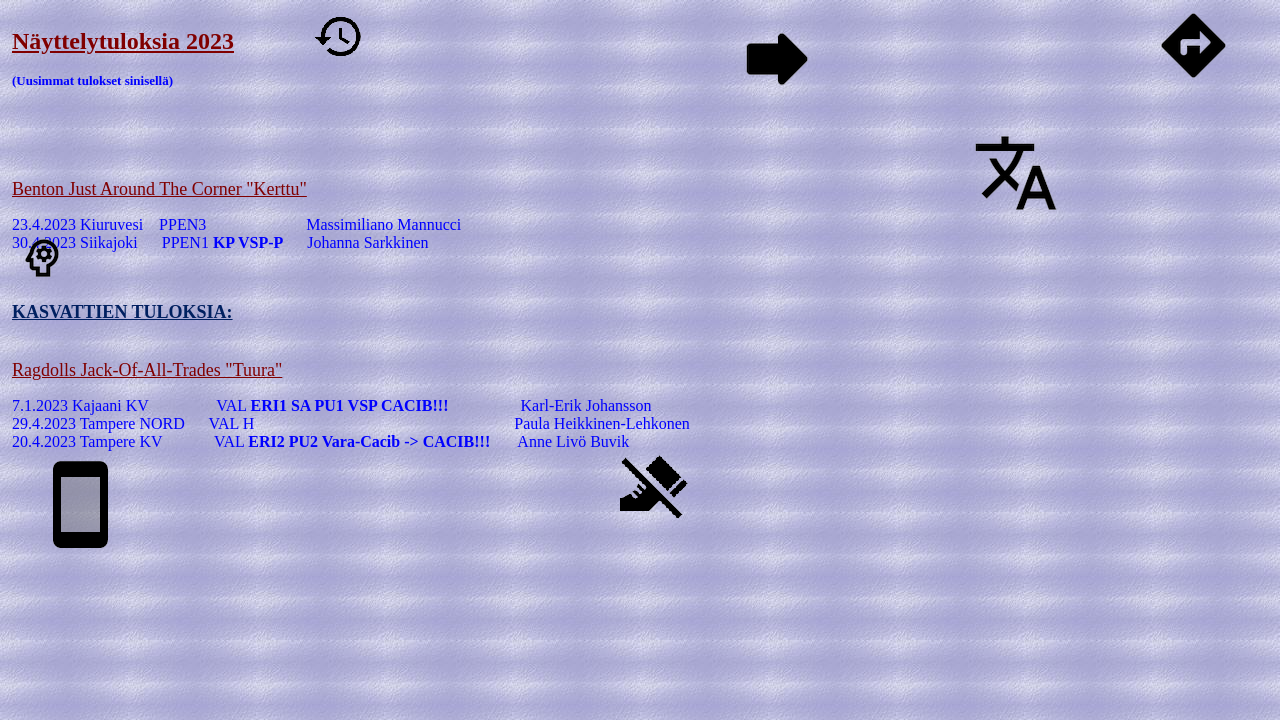 This screenshot has width=1280, height=720. I want to click on set this device as your primary phone, so click(80, 504).